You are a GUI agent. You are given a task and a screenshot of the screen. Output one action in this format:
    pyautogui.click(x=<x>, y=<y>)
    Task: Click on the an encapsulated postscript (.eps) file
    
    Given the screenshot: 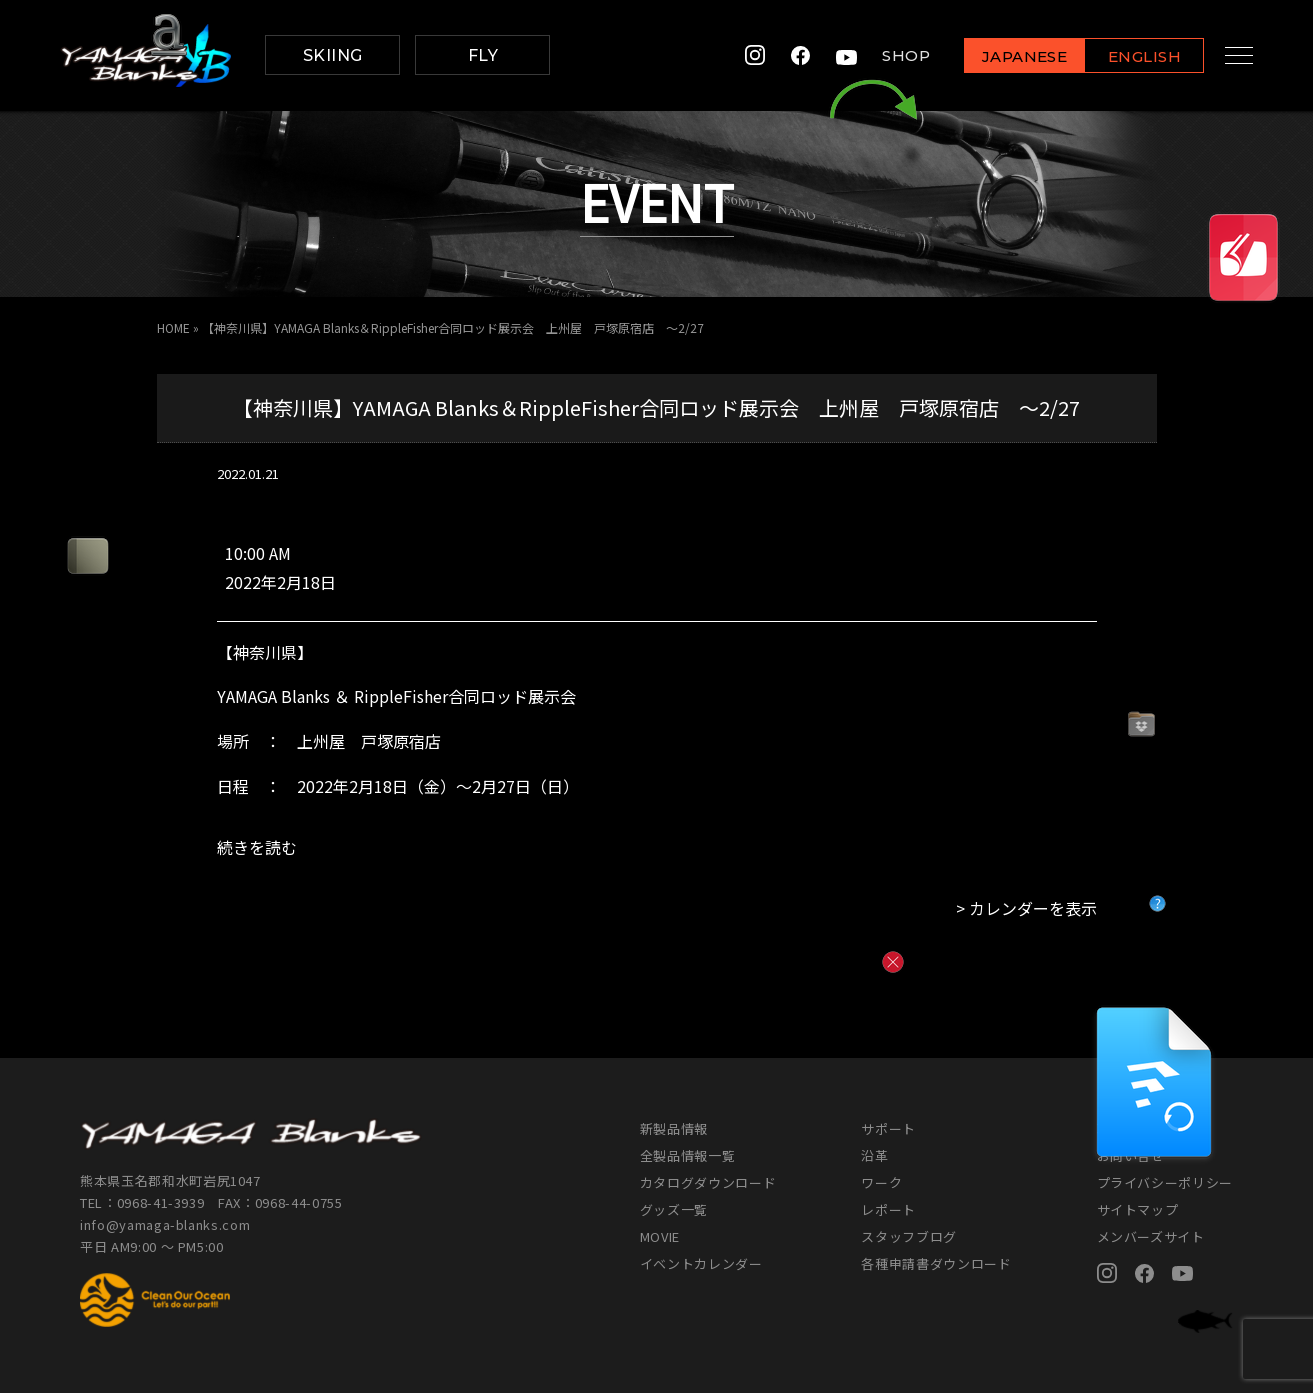 What is the action you would take?
    pyautogui.click(x=1243, y=257)
    